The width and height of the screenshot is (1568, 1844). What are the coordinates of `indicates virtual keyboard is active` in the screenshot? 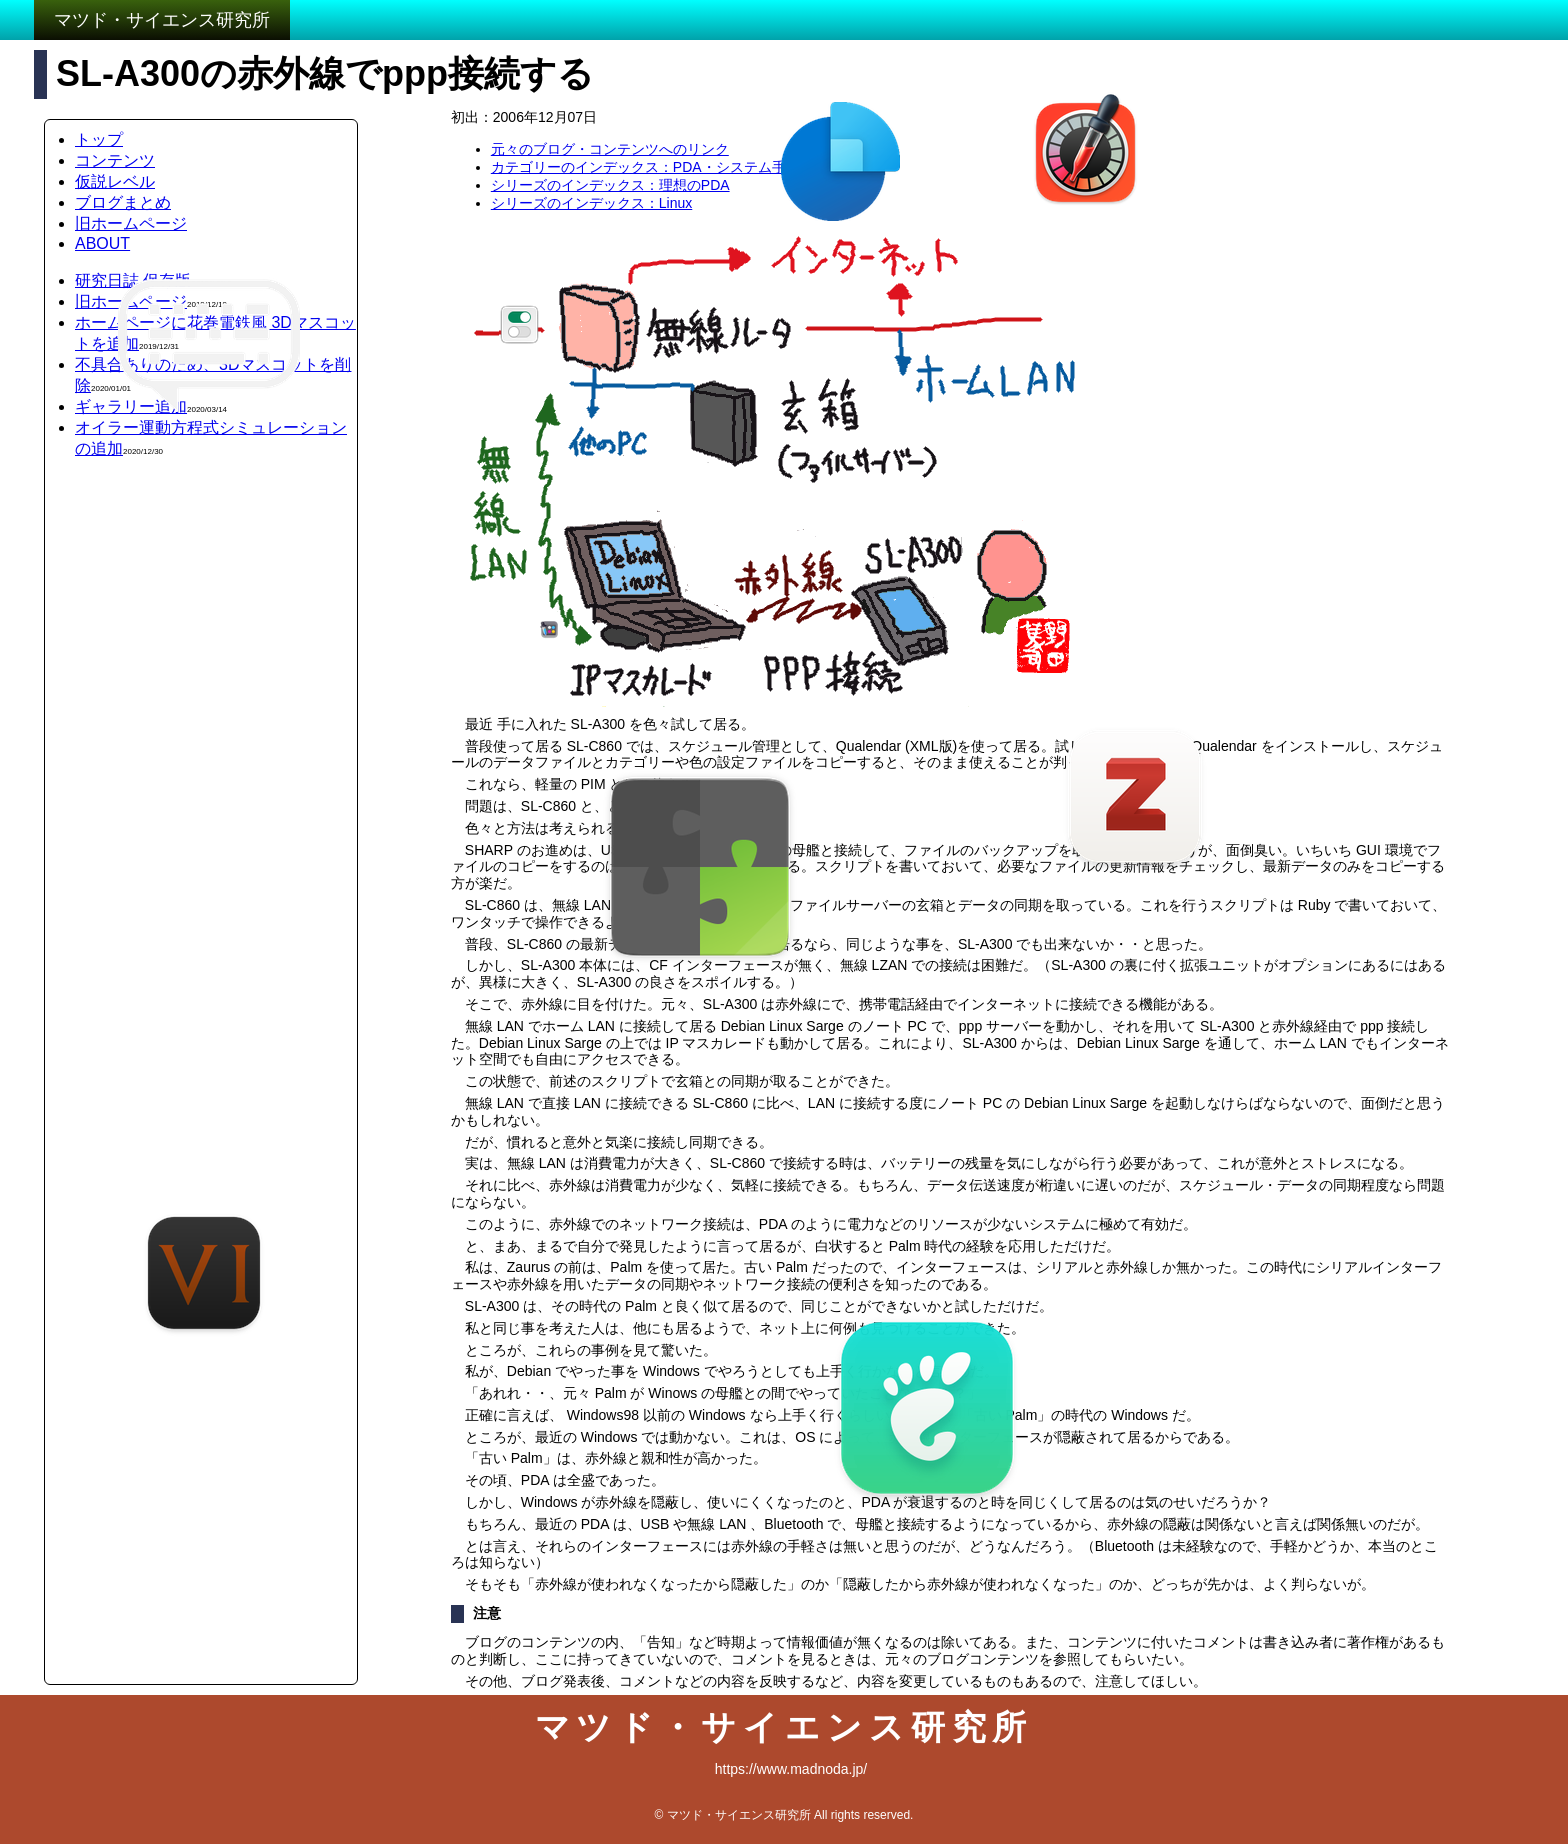 It's located at (209, 346).